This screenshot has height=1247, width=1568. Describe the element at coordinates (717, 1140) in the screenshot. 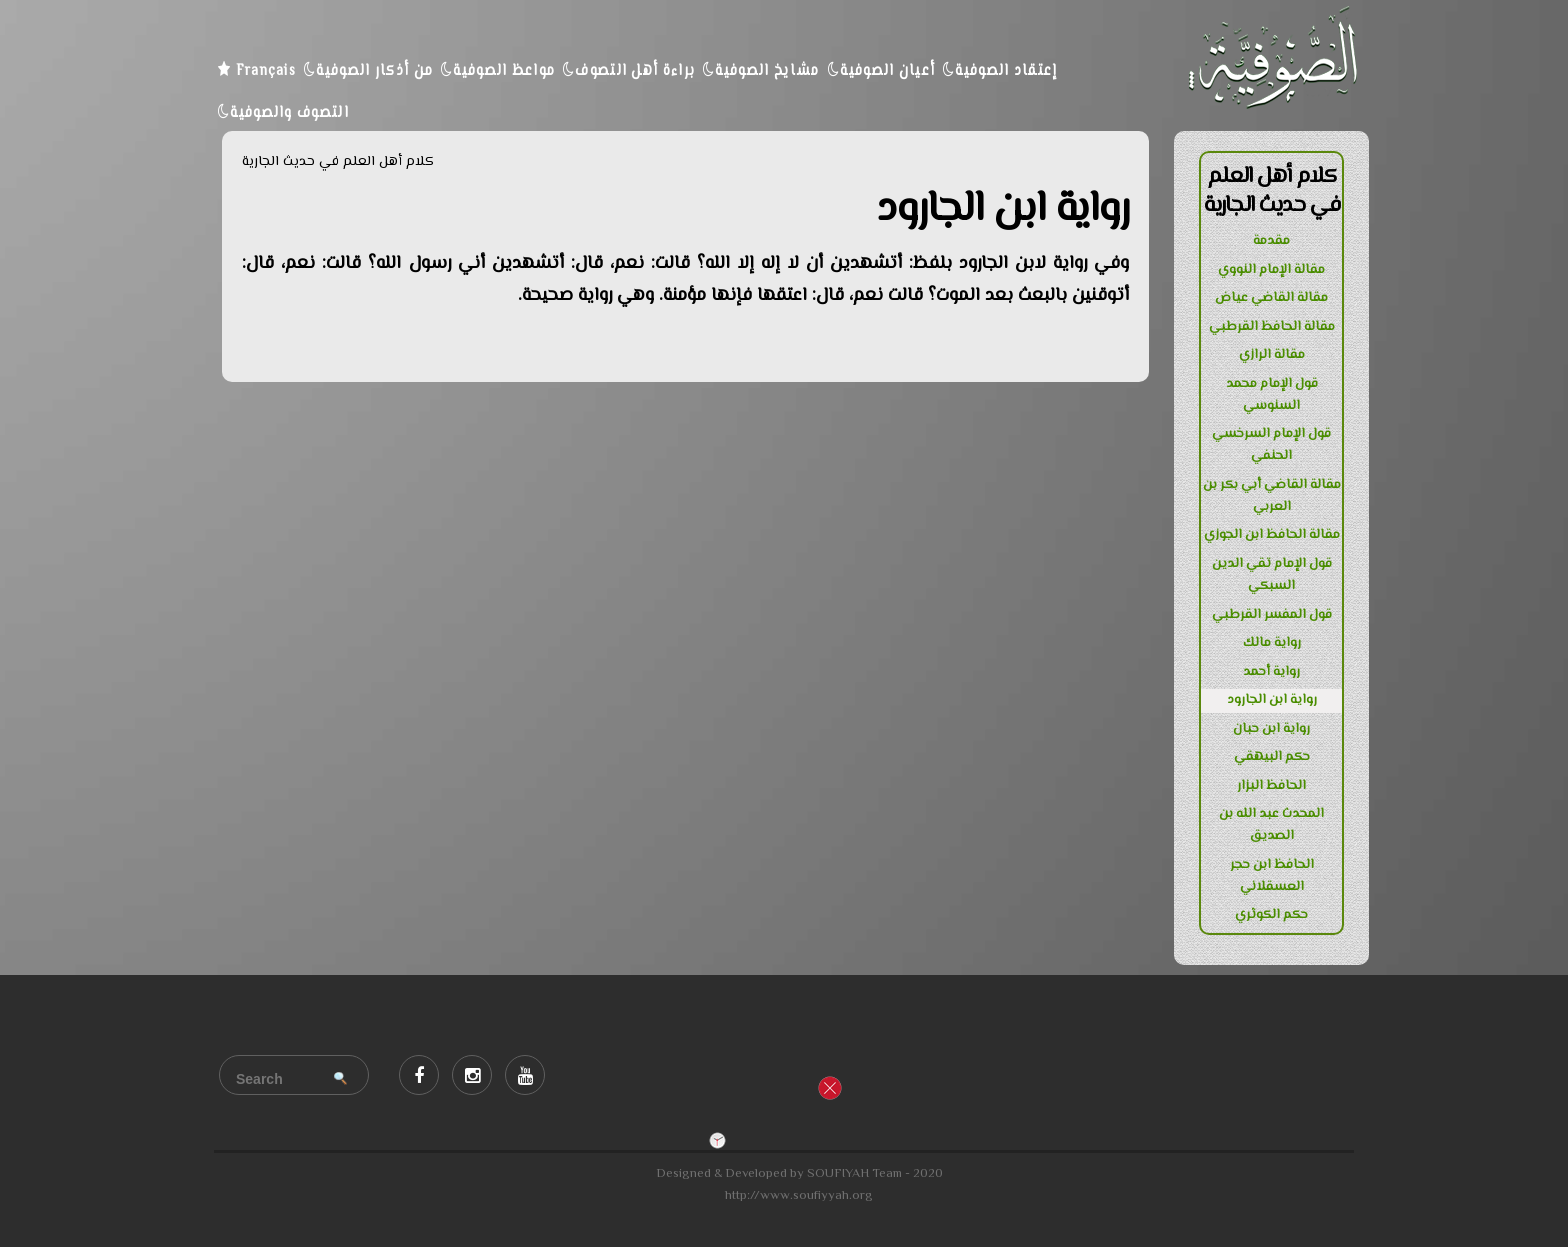

I see `open date and time settings` at that location.